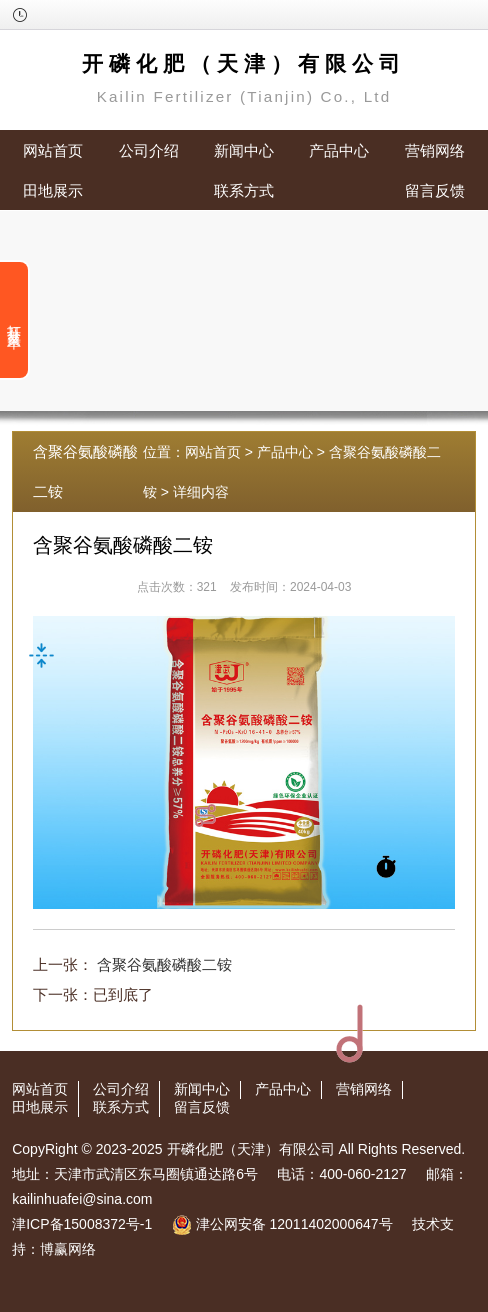  I want to click on access music library or audio files, so click(349, 1033).